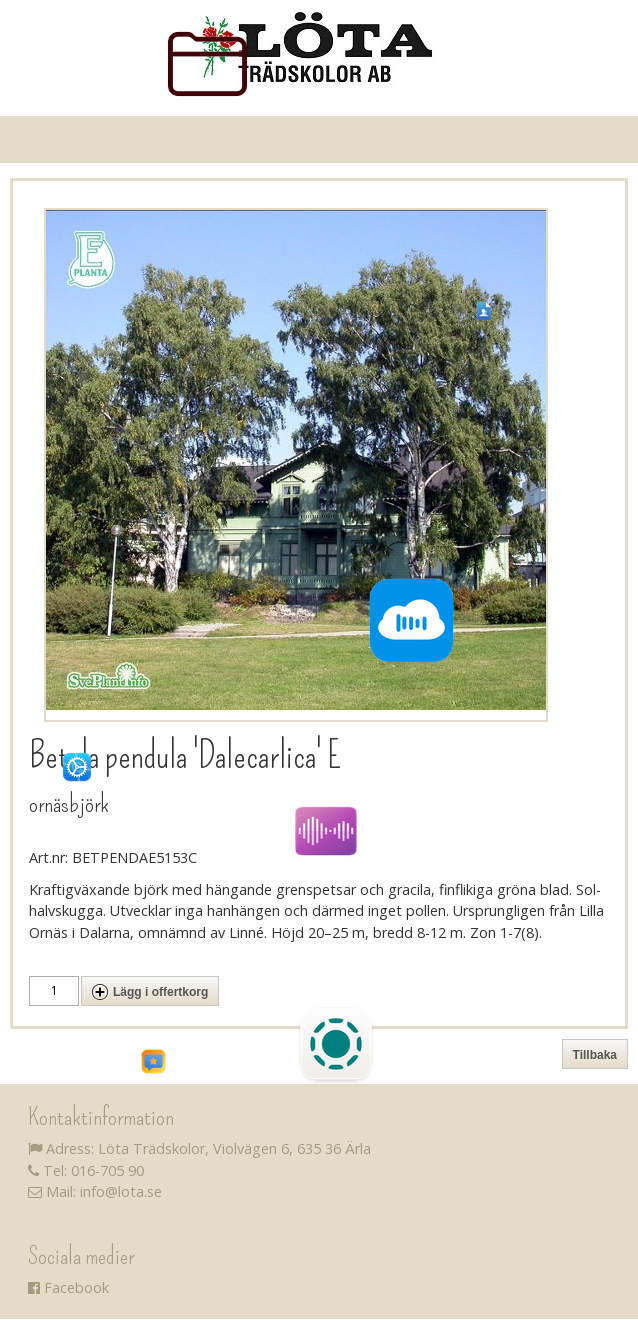 This screenshot has width=638, height=1320. Describe the element at coordinates (484, 311) in the screenshot. I see `user data or contacts file` at that location.